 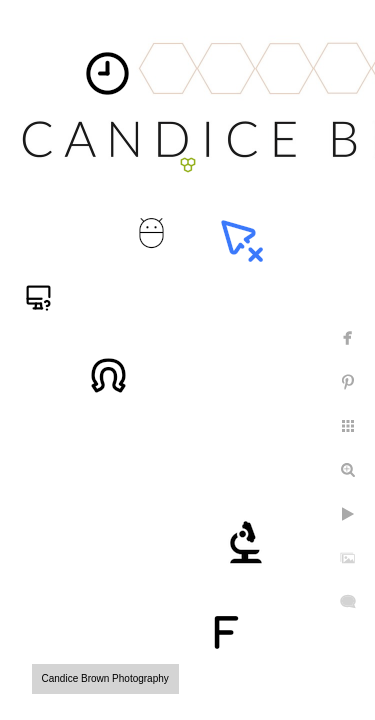 What do you see at coordinates (107, 73) in the screenshot?
I see `view current time` at bounding box center [107, 73].